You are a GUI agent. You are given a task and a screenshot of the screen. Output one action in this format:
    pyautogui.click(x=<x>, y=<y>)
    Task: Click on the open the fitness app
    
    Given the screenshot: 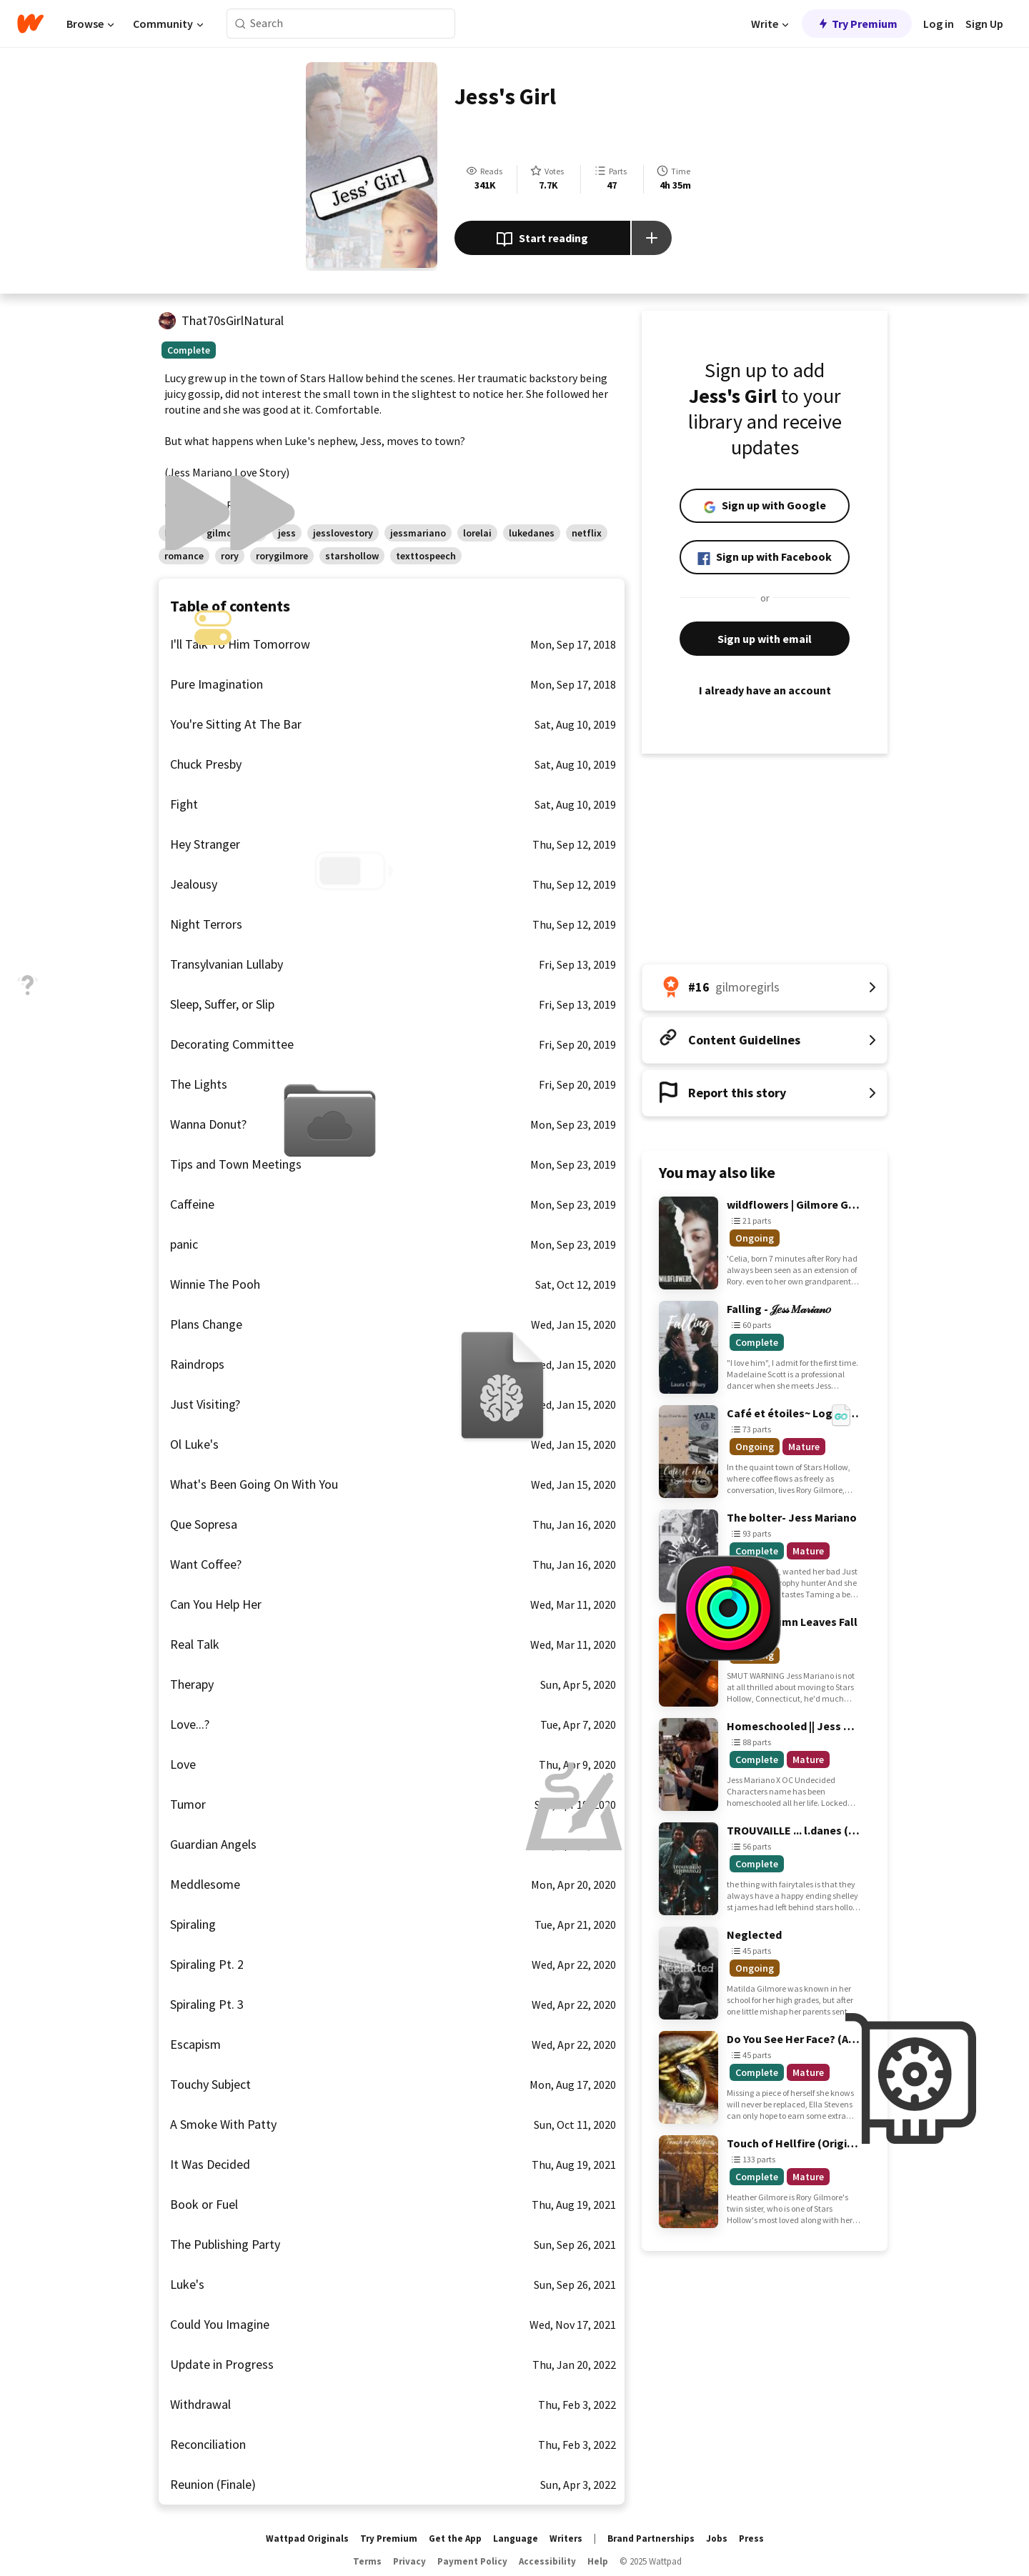 What is the action you would take?
    pyautogui.click(x=728, y=1608)
    